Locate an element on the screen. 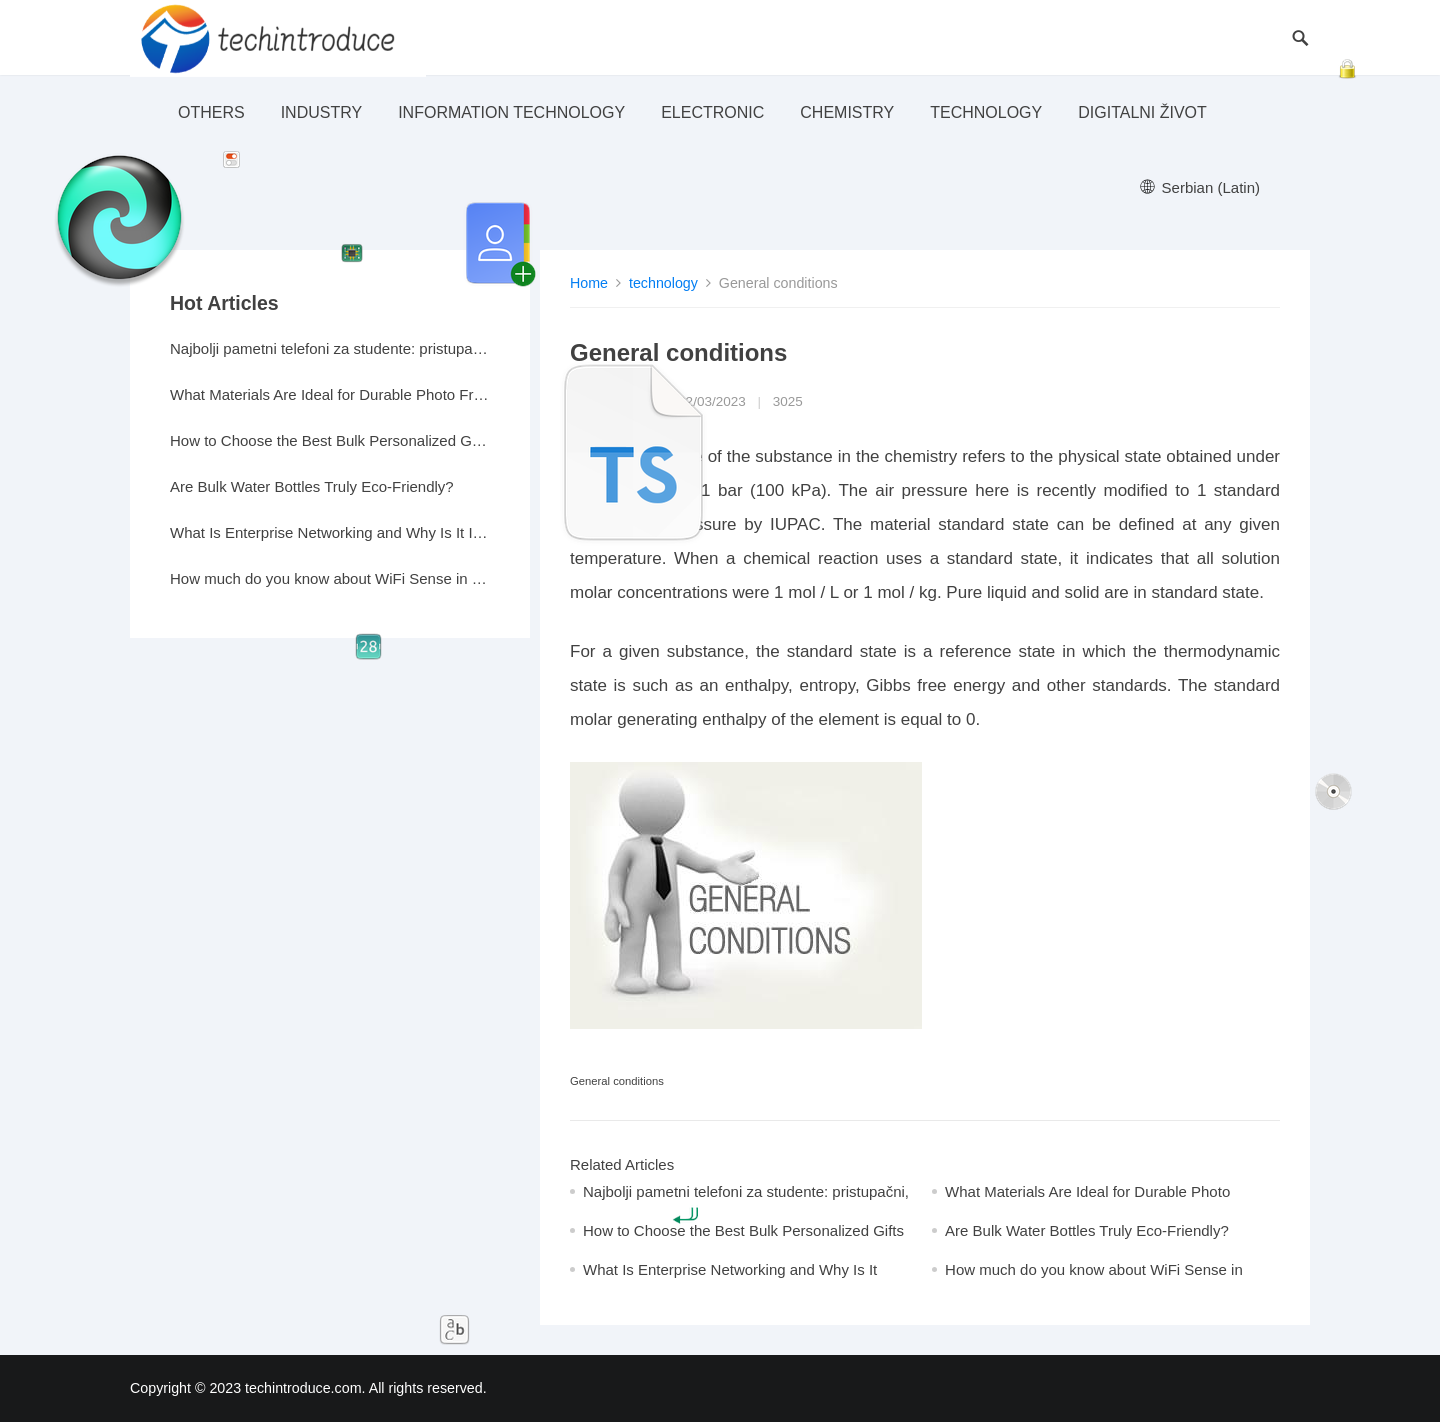  access font and typography settings is located at coordinates (454, 1329).